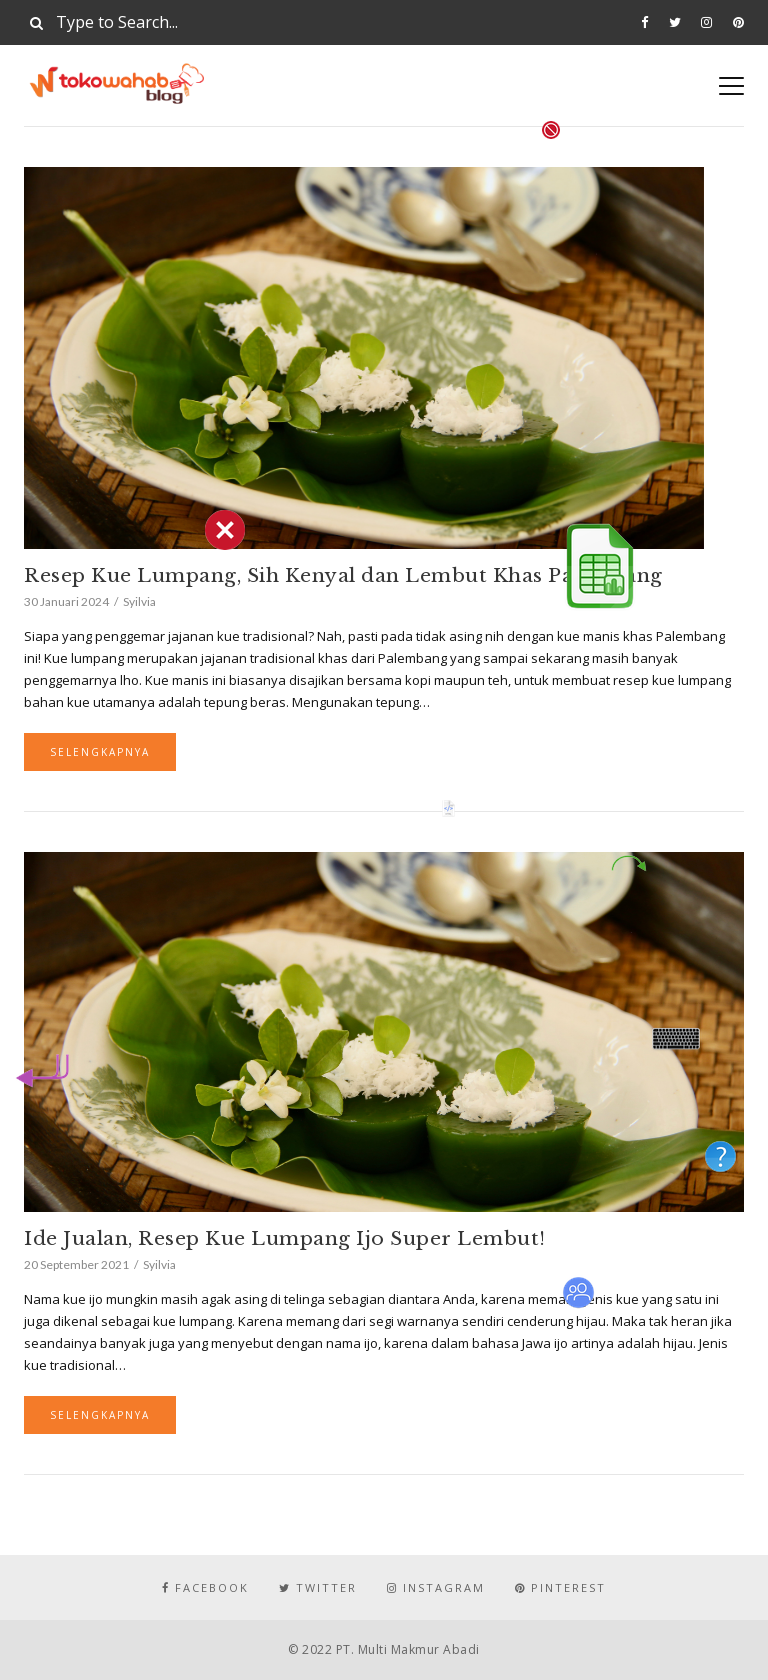 The image size is (768, 1680). What do you see at coordinates (551, 130) in the screenshot?
I see `delete an email message` at bounding box center [551, 130].